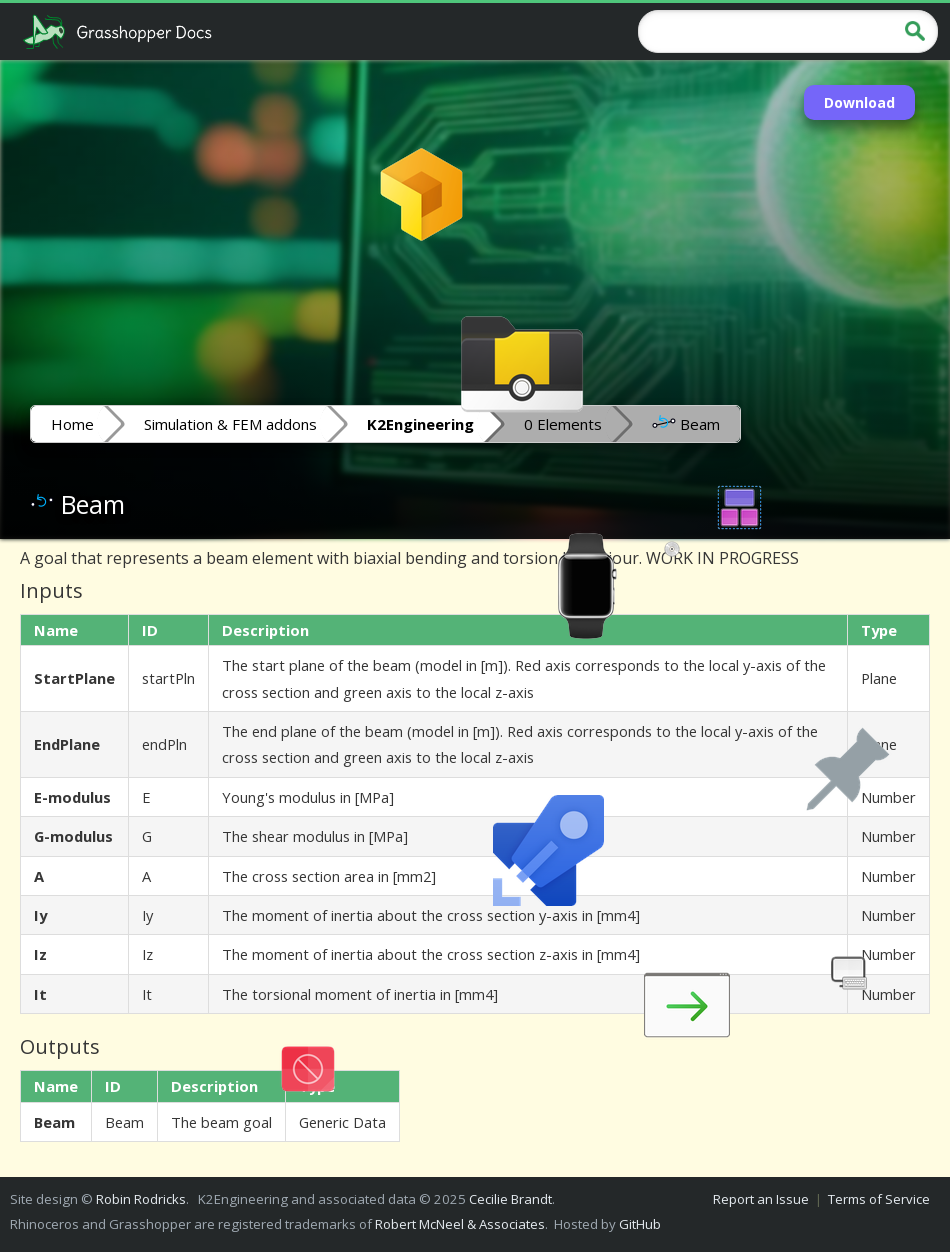 The image size is (950, 1252). I want to click on apple watch device icon, so click(586, 586).